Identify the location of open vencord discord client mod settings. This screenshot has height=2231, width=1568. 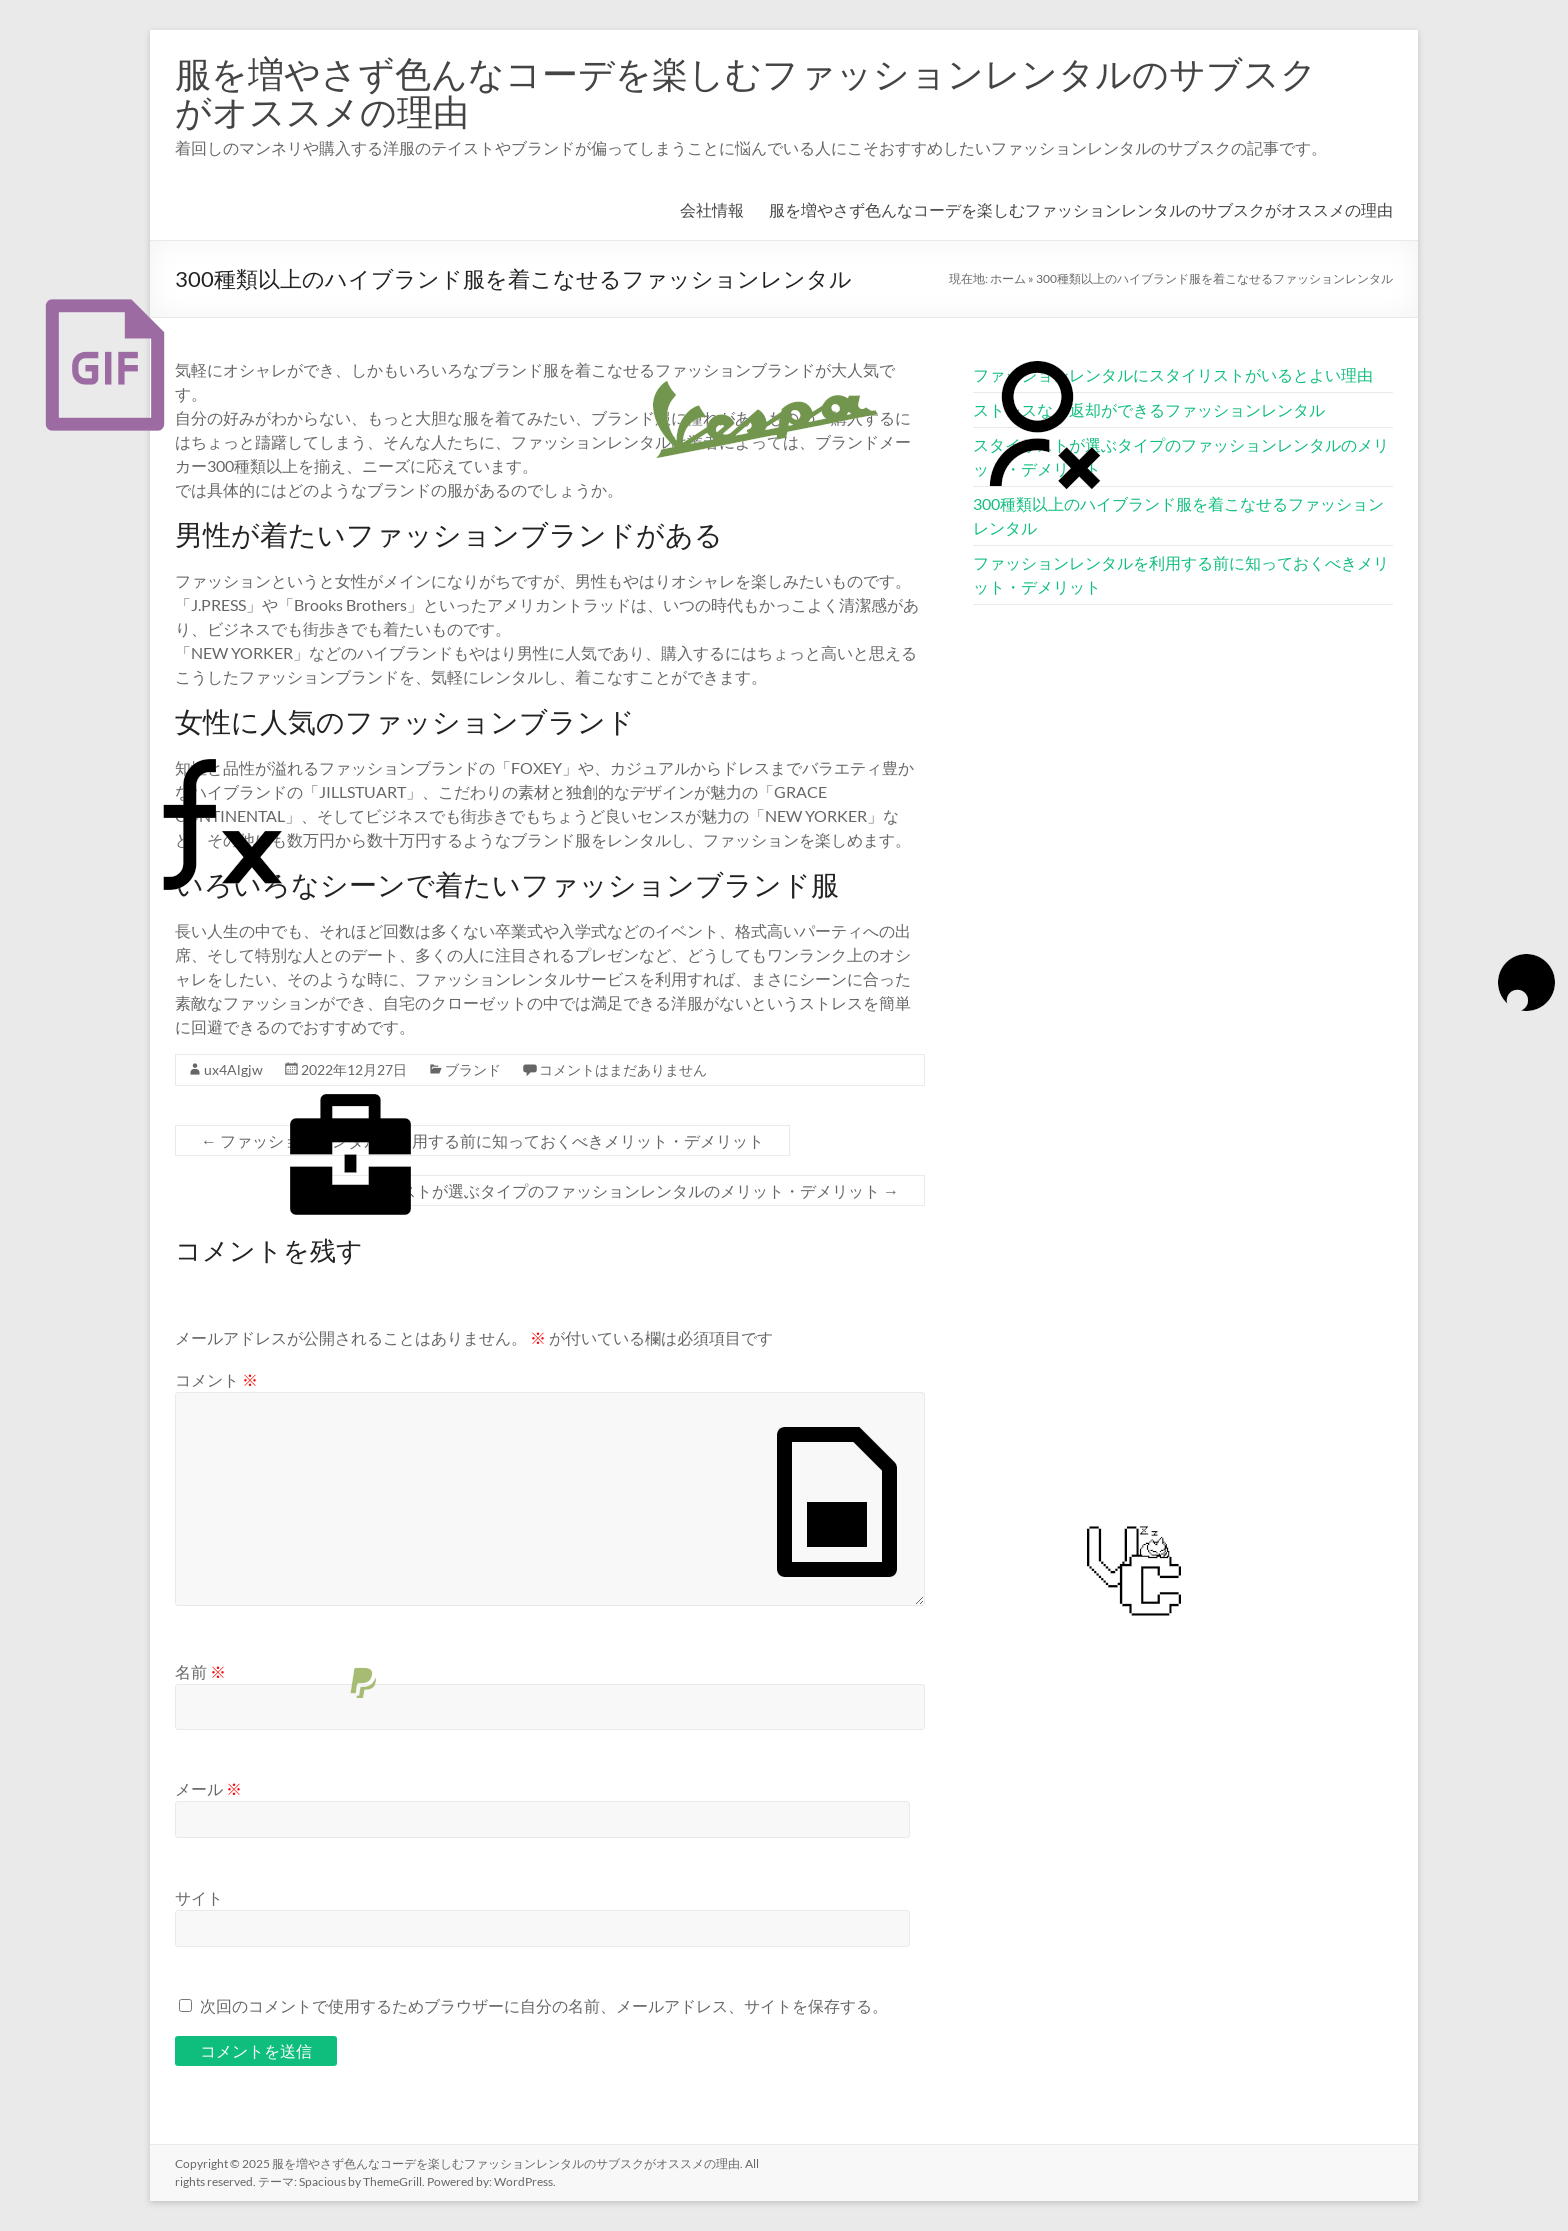
(1134, 1571).